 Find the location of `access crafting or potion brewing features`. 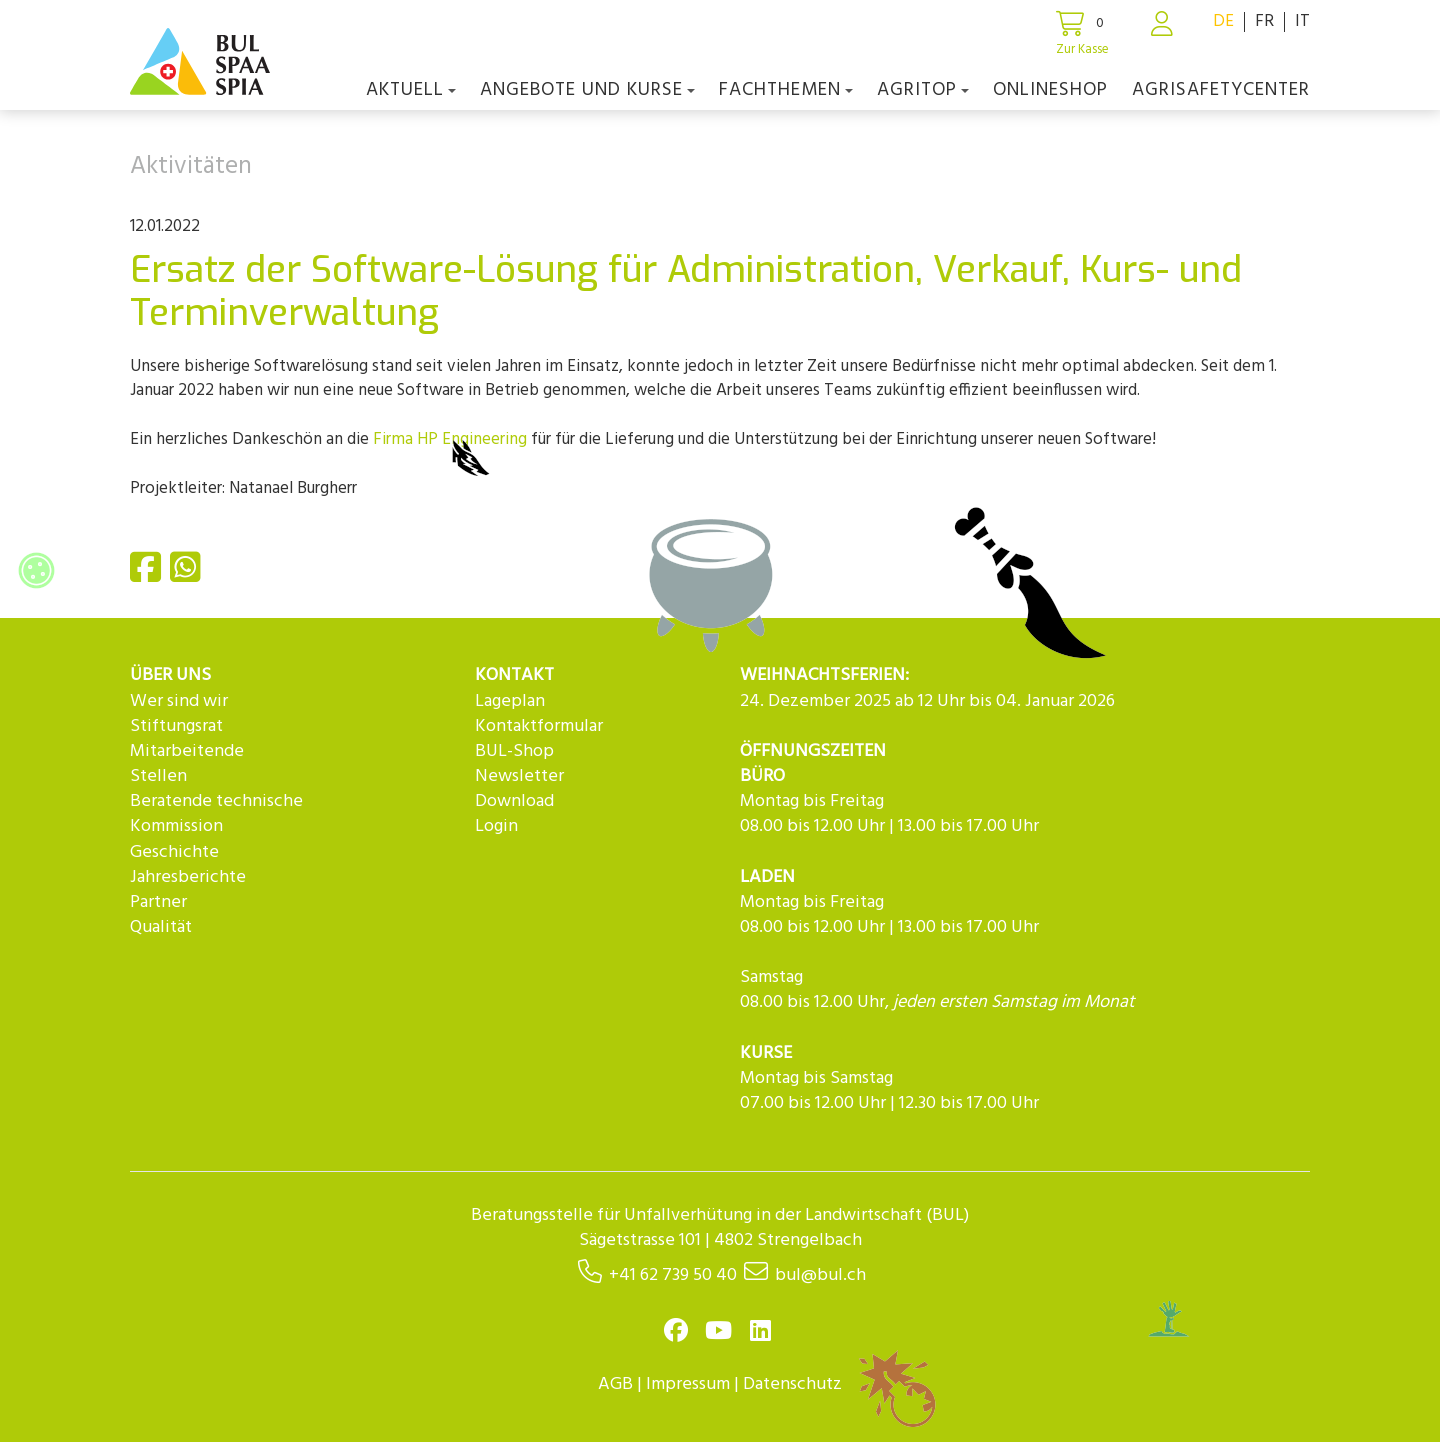

access crafting or potion brewing features is located at coordinates (710, 585).